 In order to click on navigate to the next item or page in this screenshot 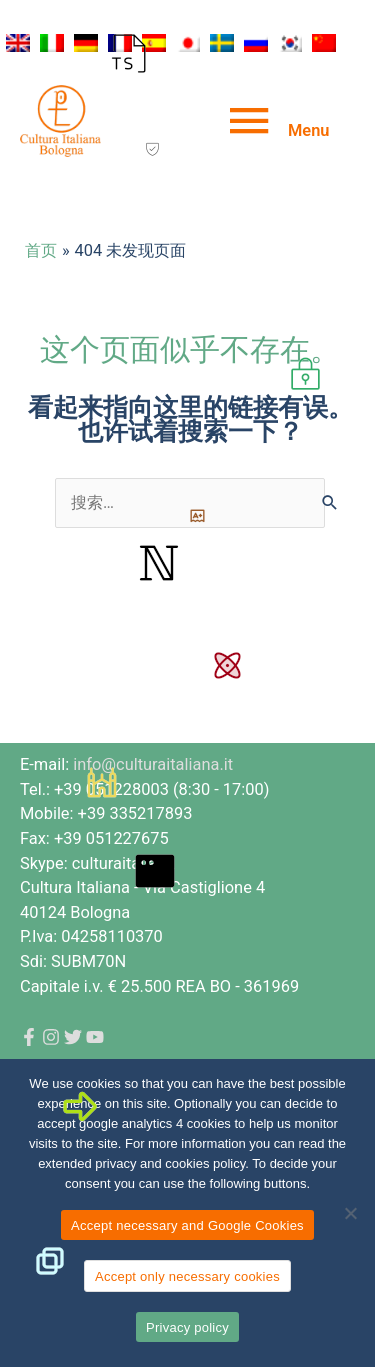, I will do `click(80, 1106)`.